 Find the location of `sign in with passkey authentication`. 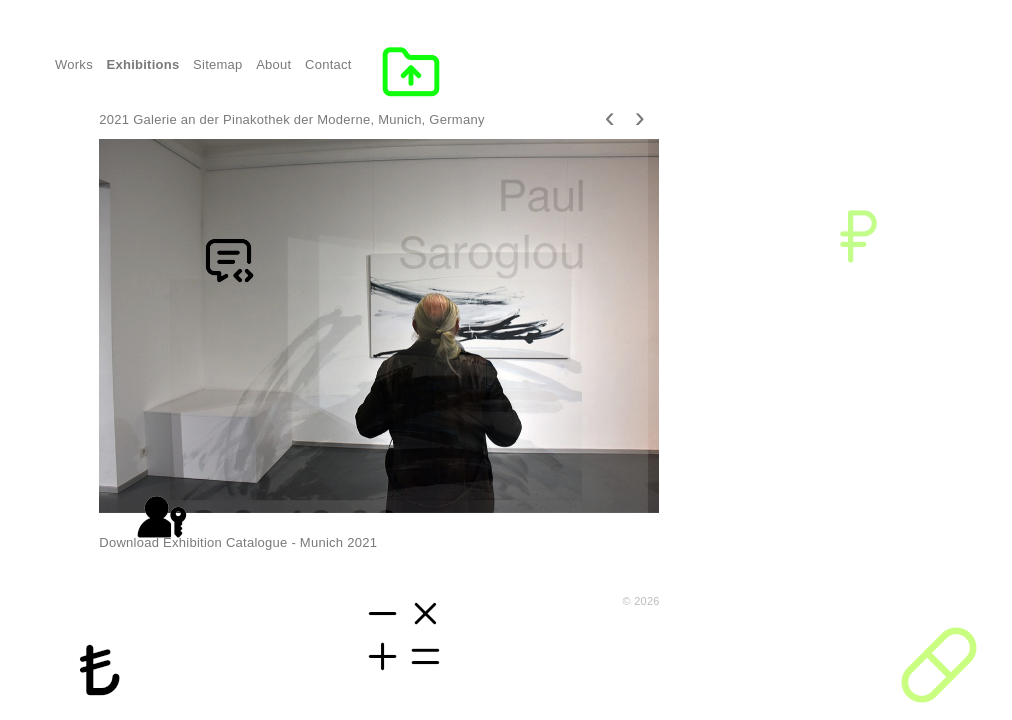

sign in with passkey authentication is located at coordinates (161, 518).